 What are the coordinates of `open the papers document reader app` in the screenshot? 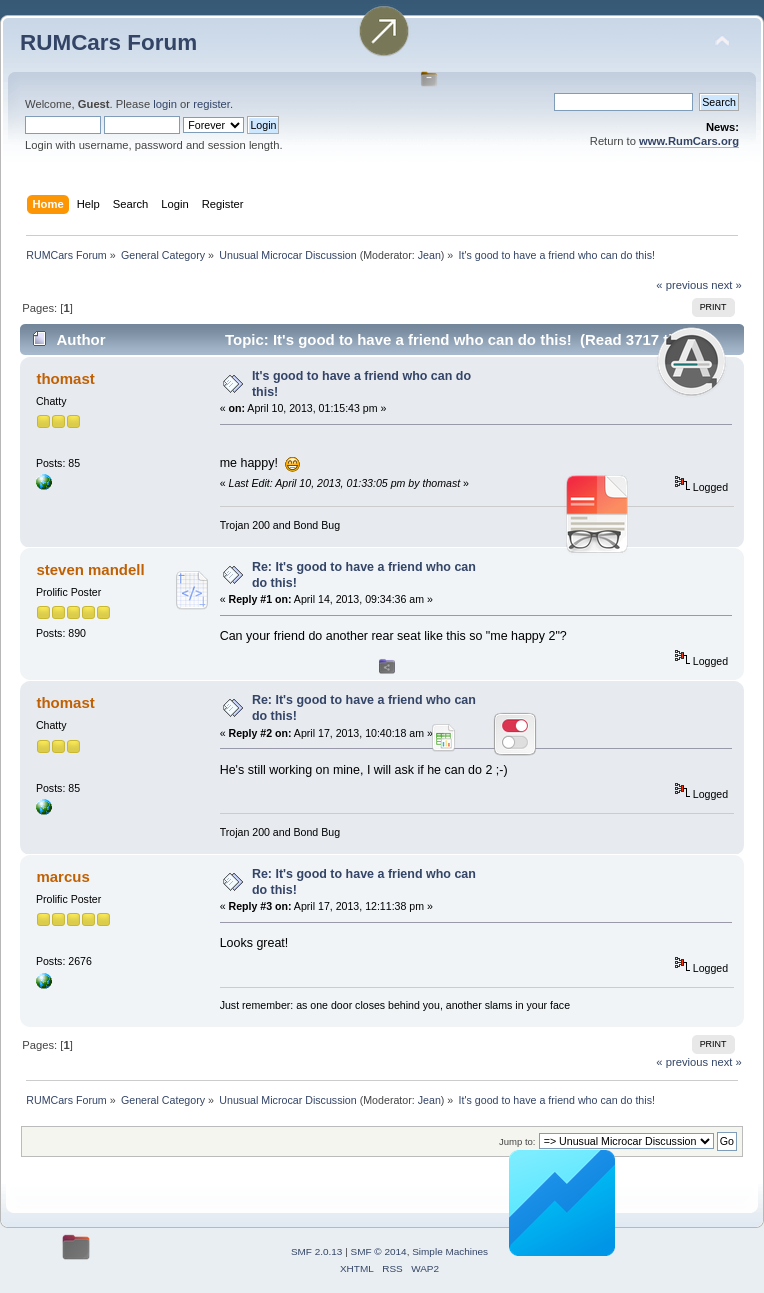 It's located at (597, 514).